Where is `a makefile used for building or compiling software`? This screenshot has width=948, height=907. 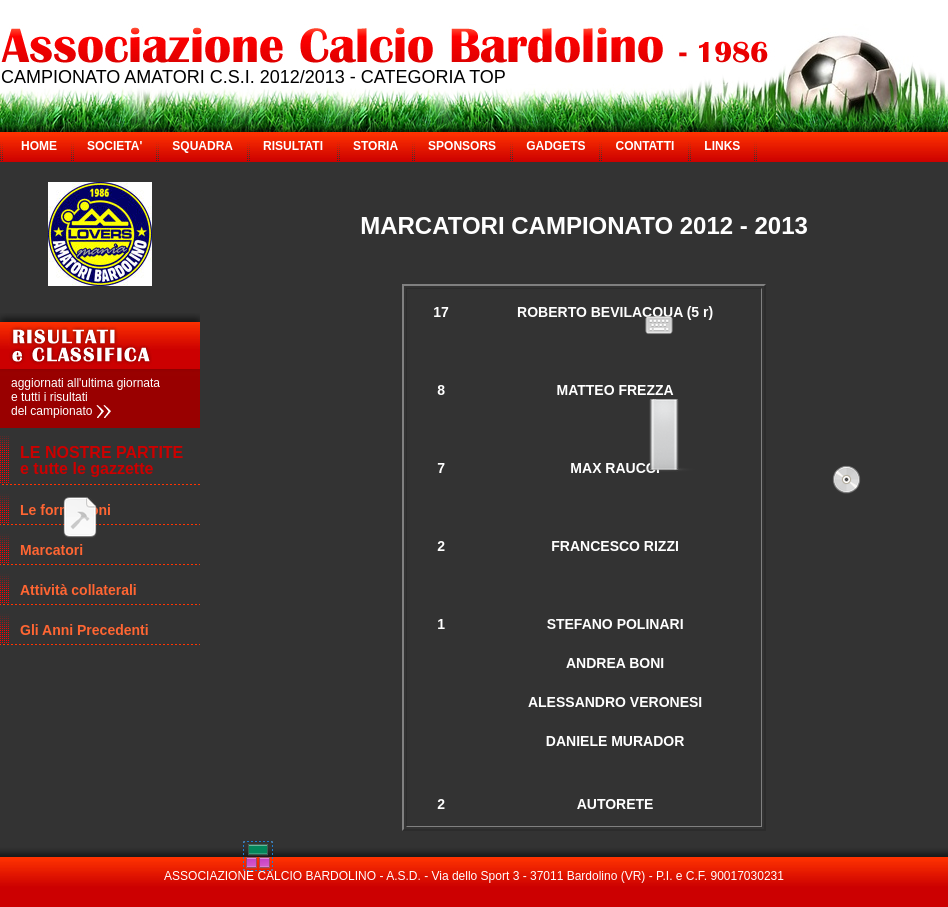 a makefile used for building or compiling software is located at coordinates (80, 517).